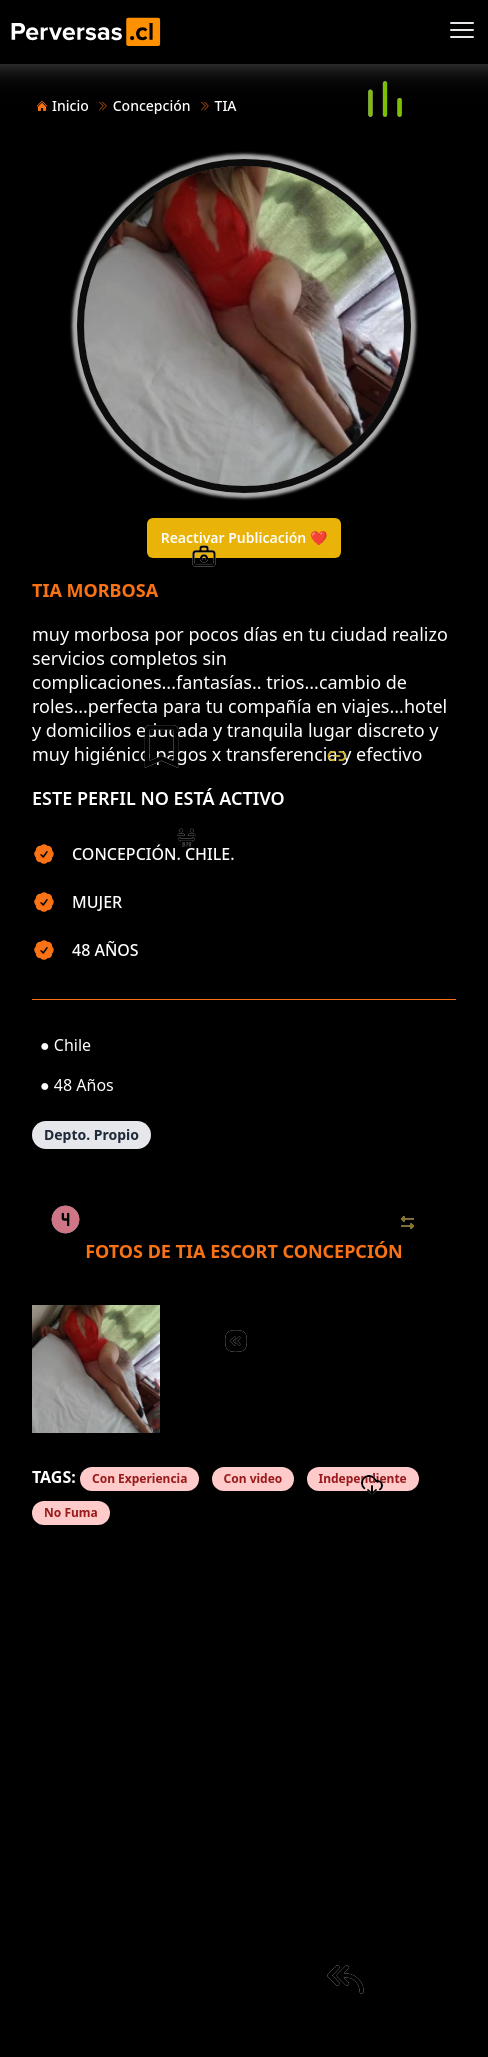 Image resolution: width=488 pixels, height=2057 pixels. I want to click on go back to the previous screen, so click(236, 1341).